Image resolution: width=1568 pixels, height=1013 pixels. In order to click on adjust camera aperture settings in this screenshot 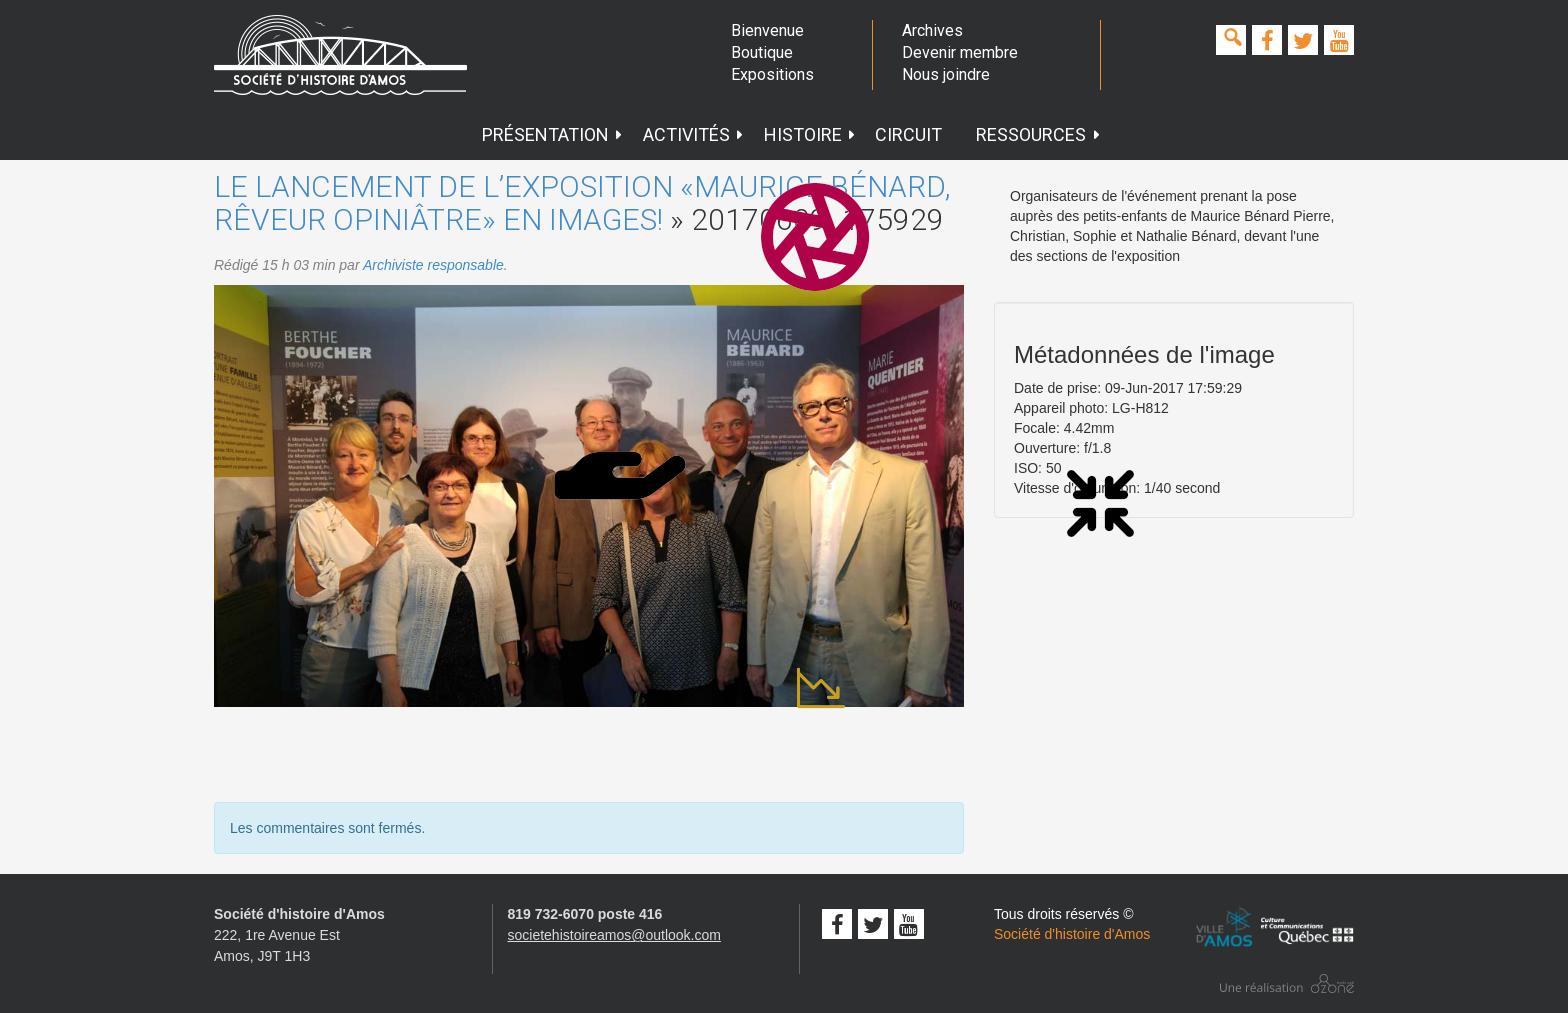, I will do `click(815, 237)`.